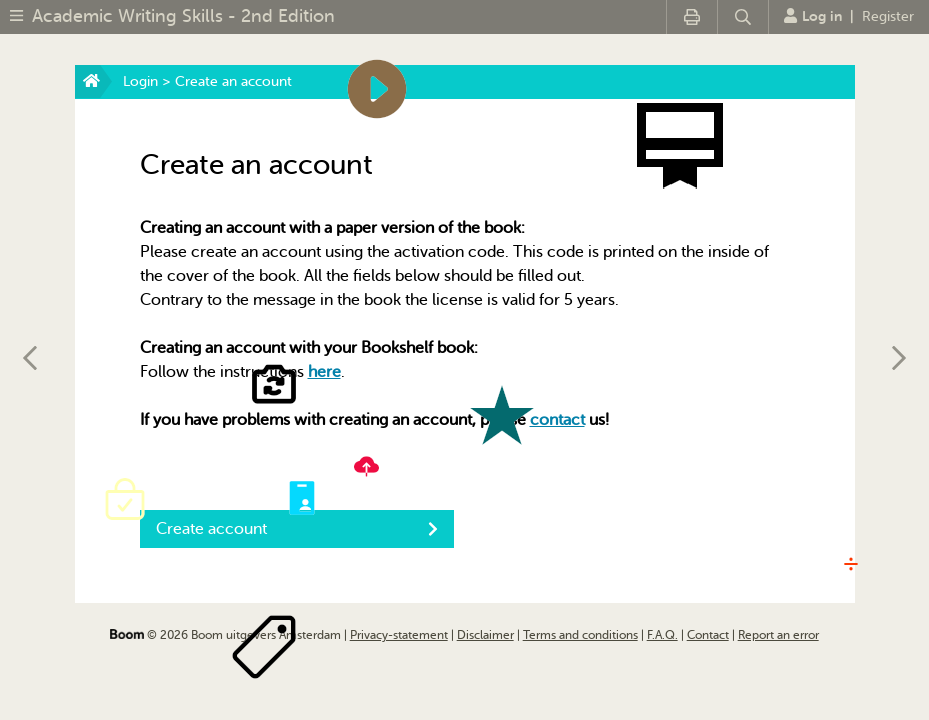 This screenshot has width=929, height=720. Describe the element at coordinates (377, 89) in the screenshot. I see `play media or video content` at that location.